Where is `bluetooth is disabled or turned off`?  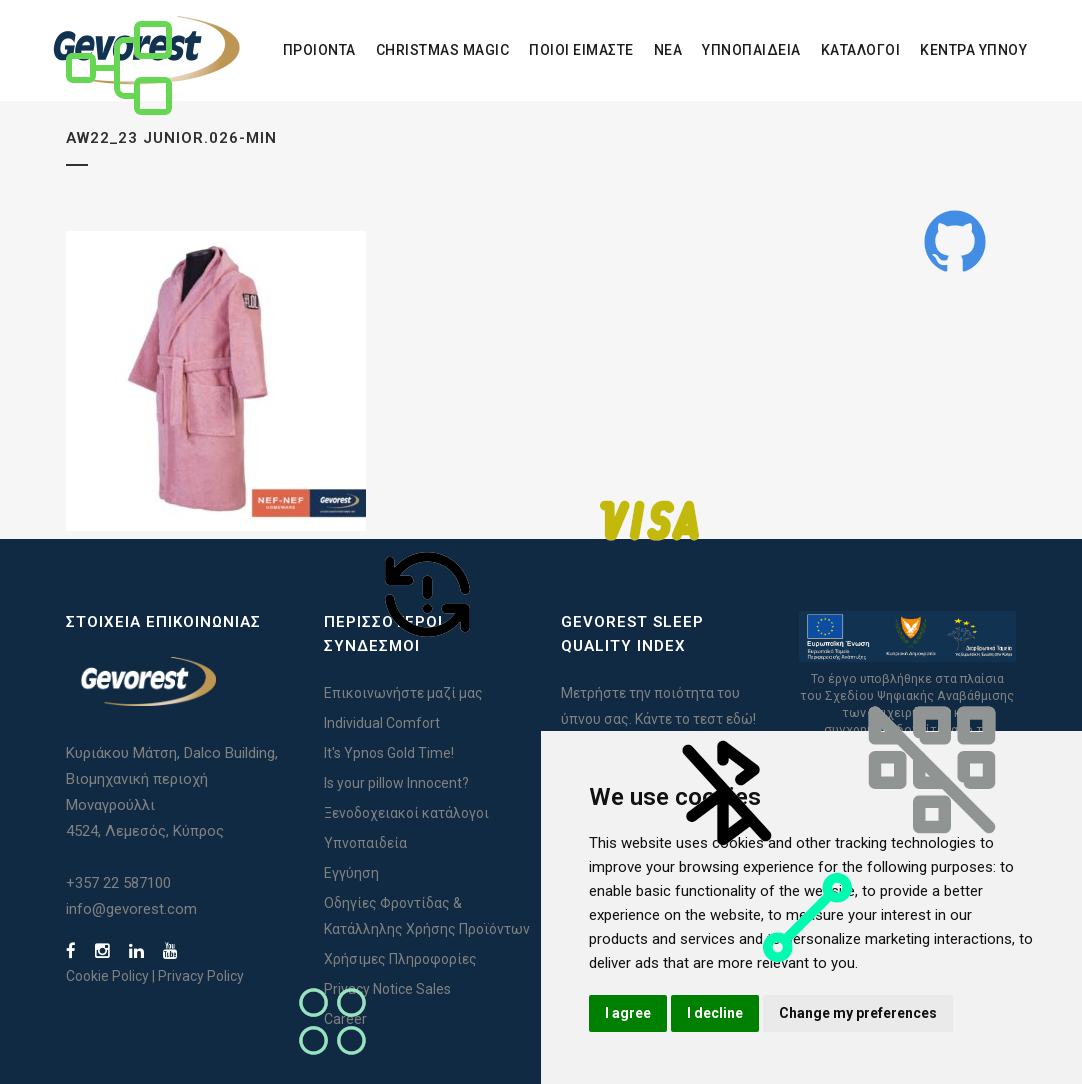 bluetooth is disabled or turned off is located at coordinates (723, 793).